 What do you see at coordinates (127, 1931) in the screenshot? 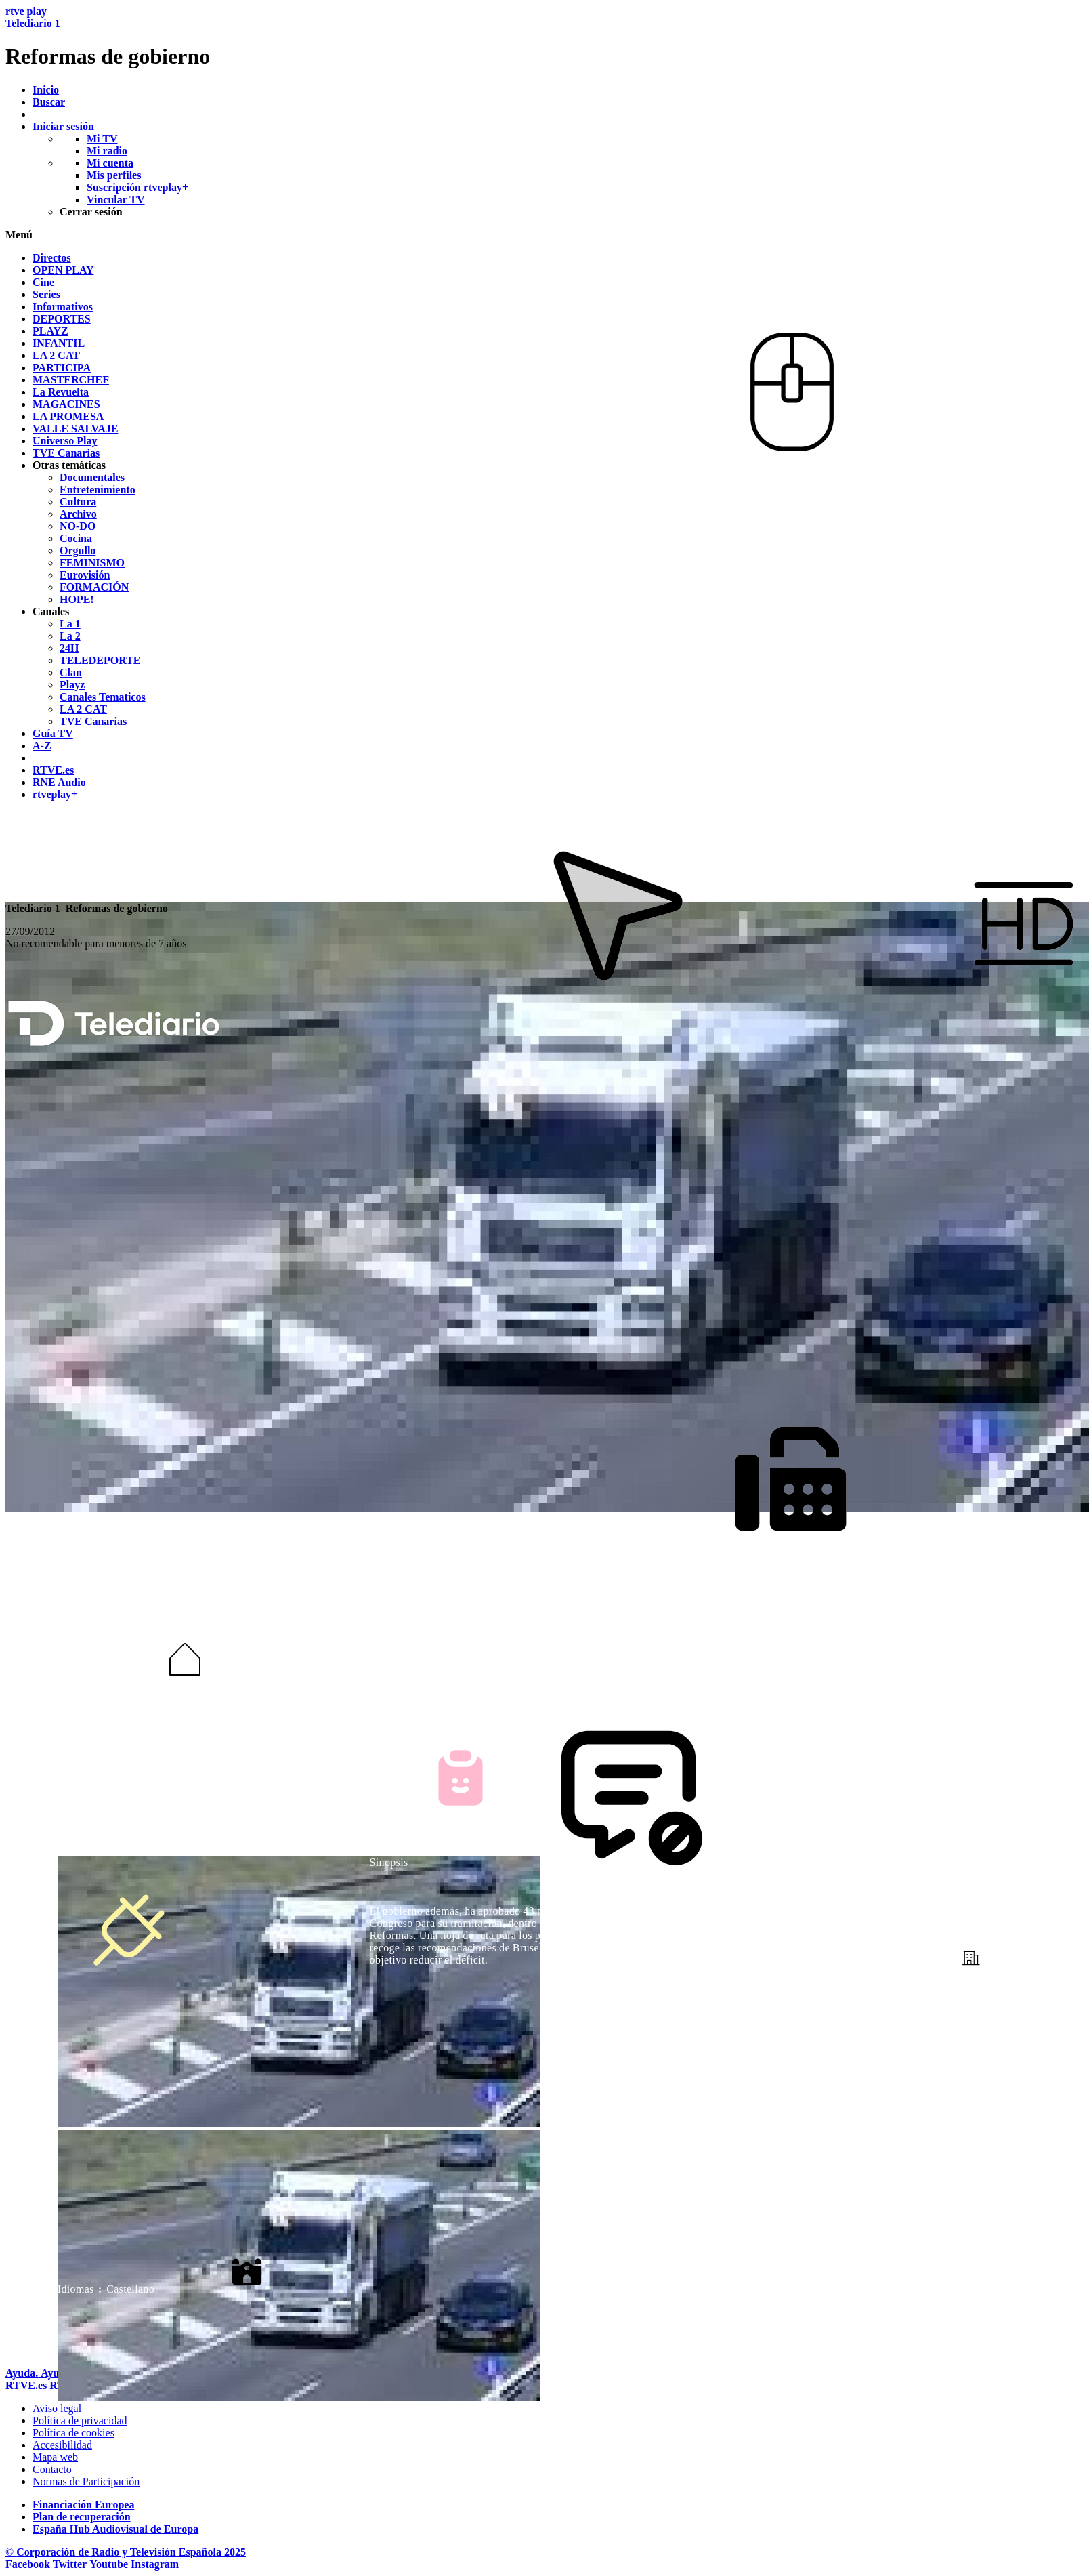
I see `connect to a power source` at bounding box center [127, 1931].